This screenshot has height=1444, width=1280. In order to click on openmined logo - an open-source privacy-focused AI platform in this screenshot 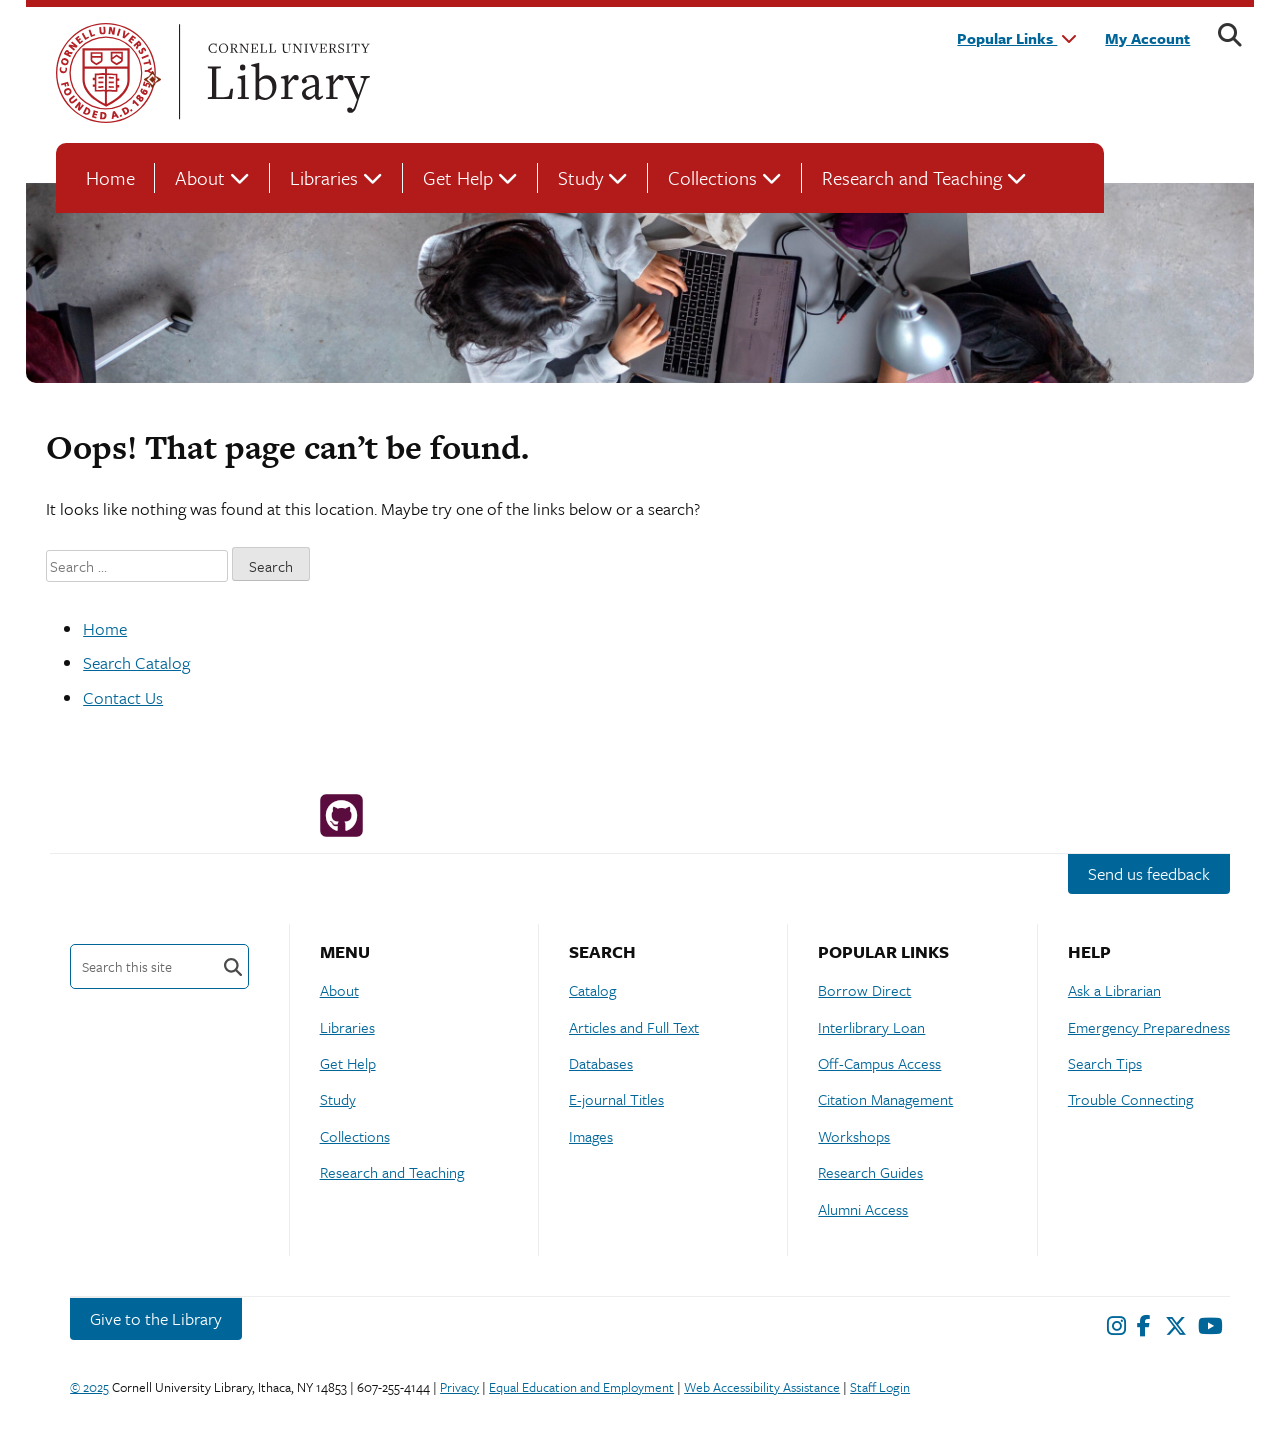, I will do `click(152, 79)`.